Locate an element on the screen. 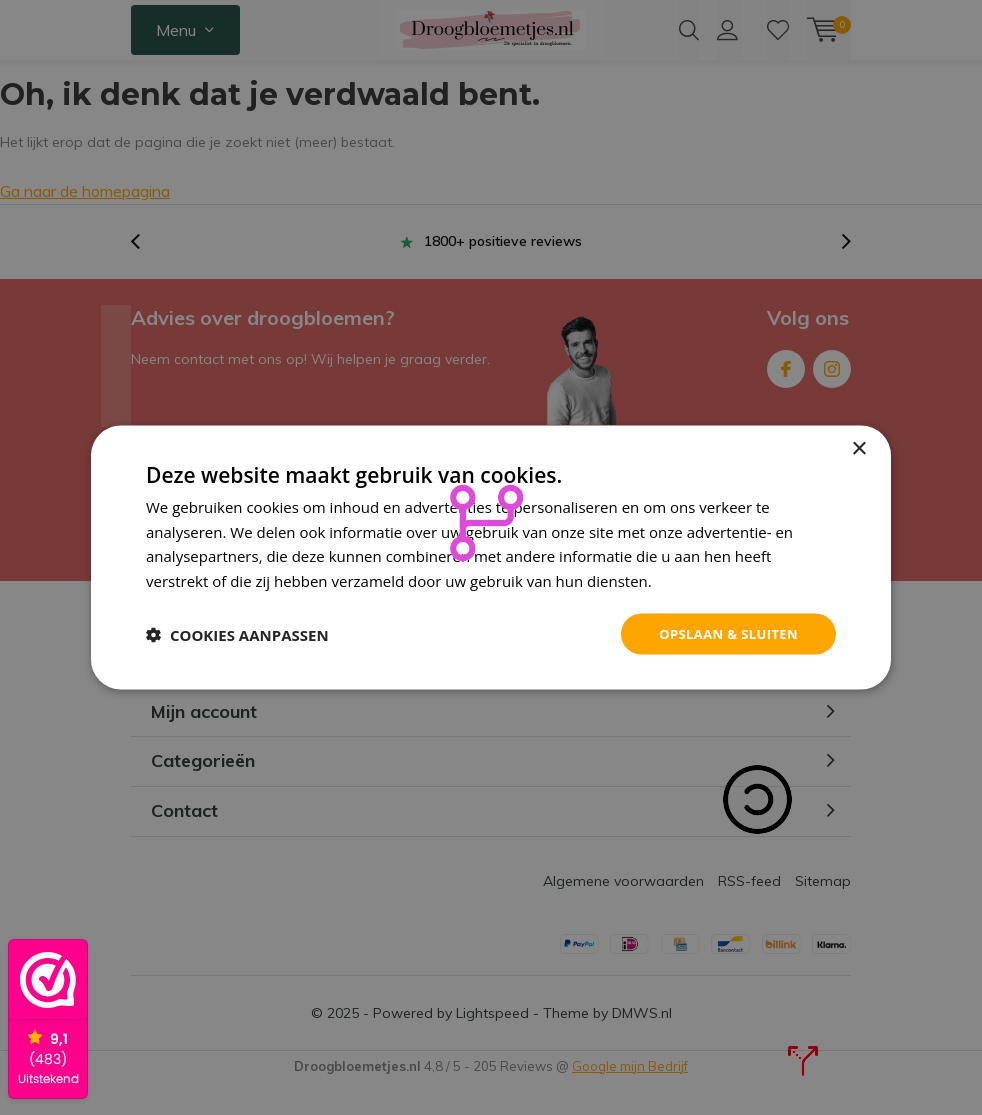  indicates copyleft licensing status is located at coordinates (757, 799).